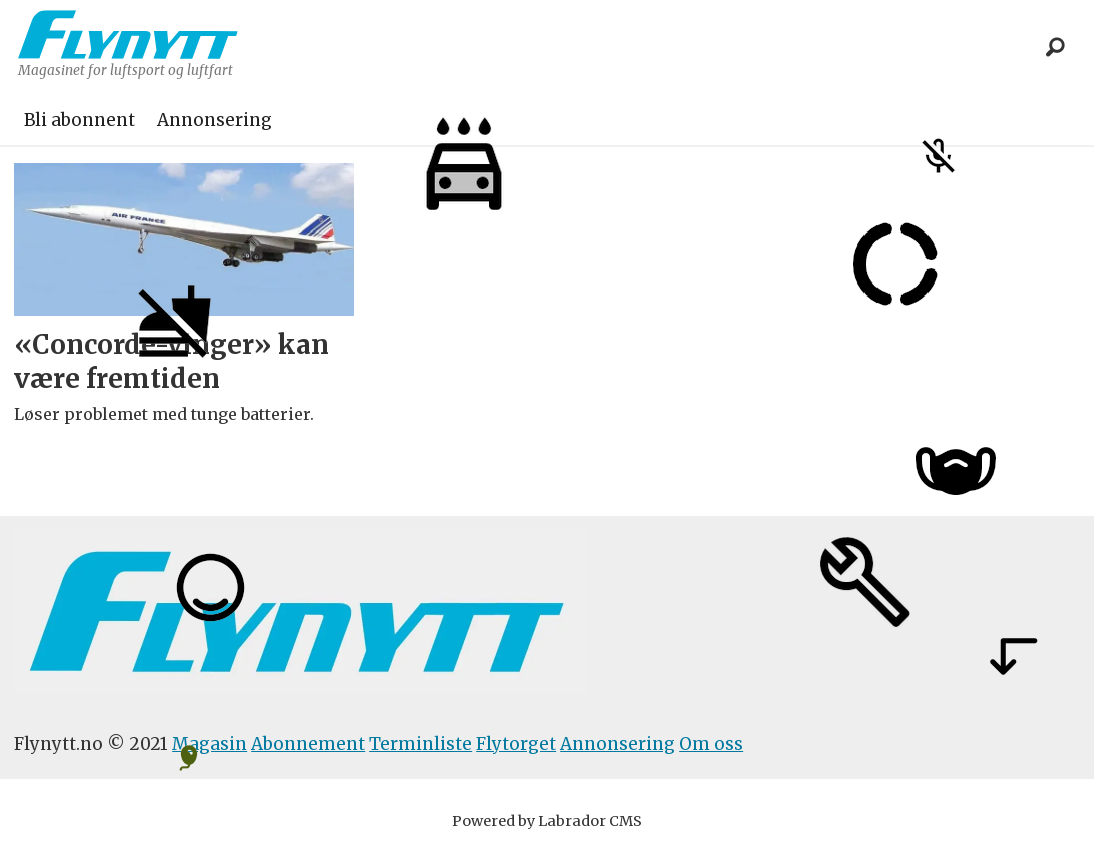 The height and width of the screenshot is (851, 1094). I want to click on loading or processing in progress, so click(896, 264).